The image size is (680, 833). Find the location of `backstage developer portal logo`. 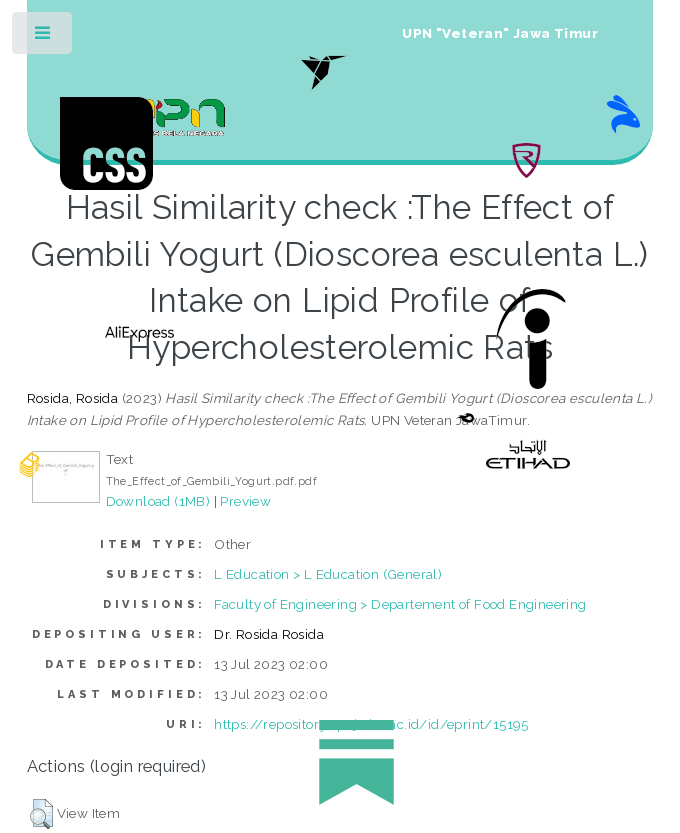

backstage developer portal logo is located at coordinates (29, 464).